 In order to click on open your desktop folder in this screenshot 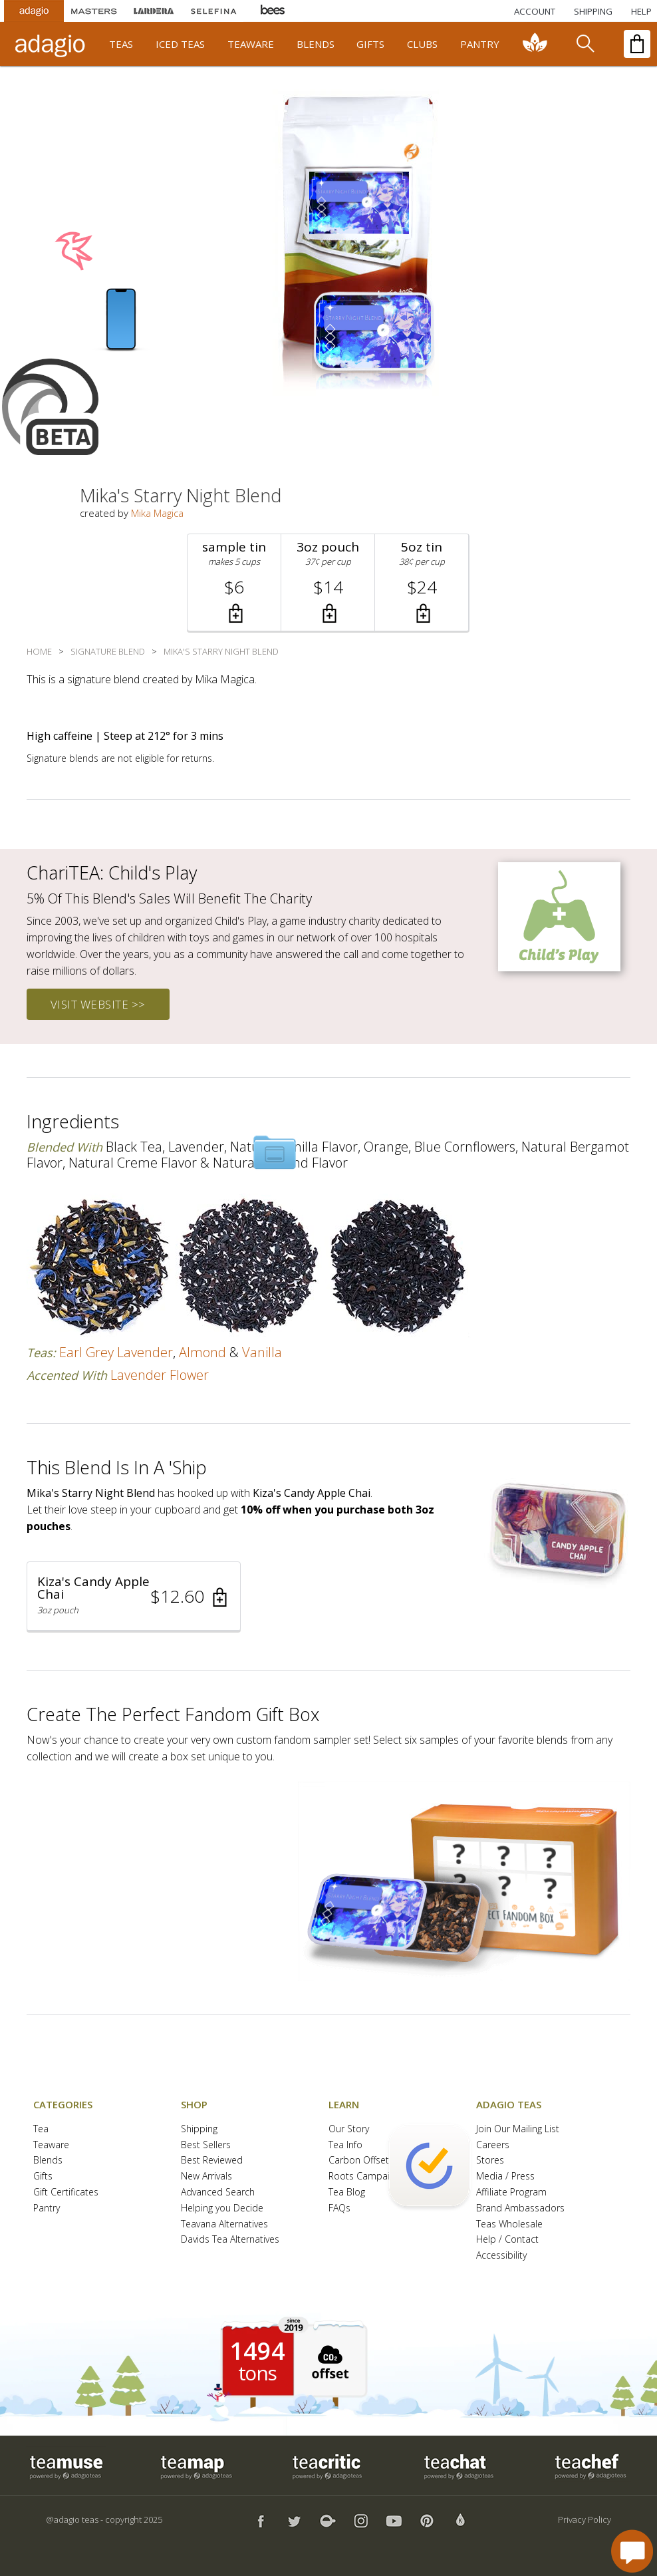, I will do `click(275, 1152)`.